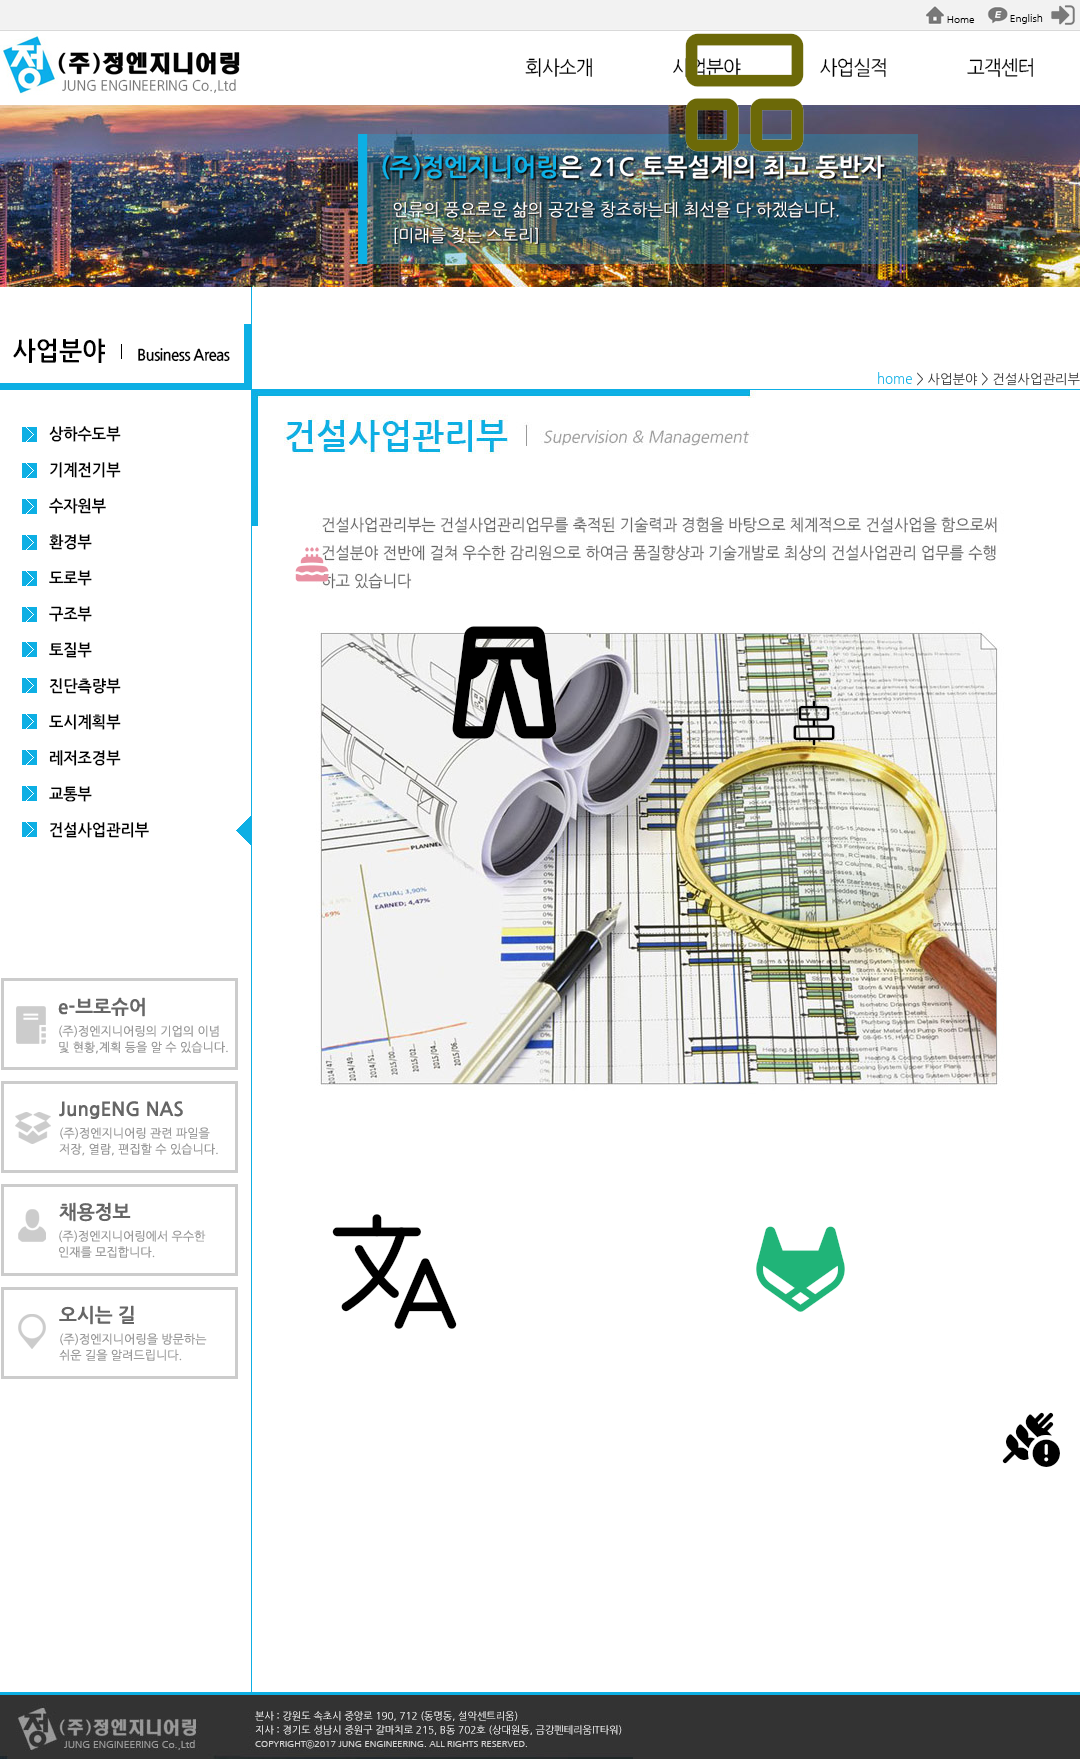 The height and width of the screenshot is (1759, 1080). I want to click on change language settings, so click(394, 1271).